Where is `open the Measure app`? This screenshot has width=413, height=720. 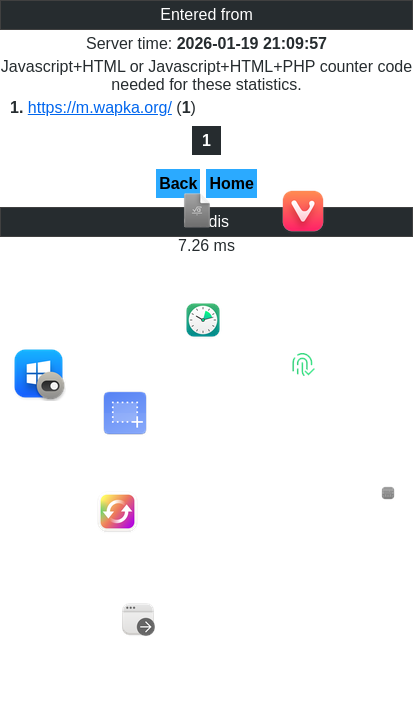
open the Measure app is located at coordinates (388, 493).